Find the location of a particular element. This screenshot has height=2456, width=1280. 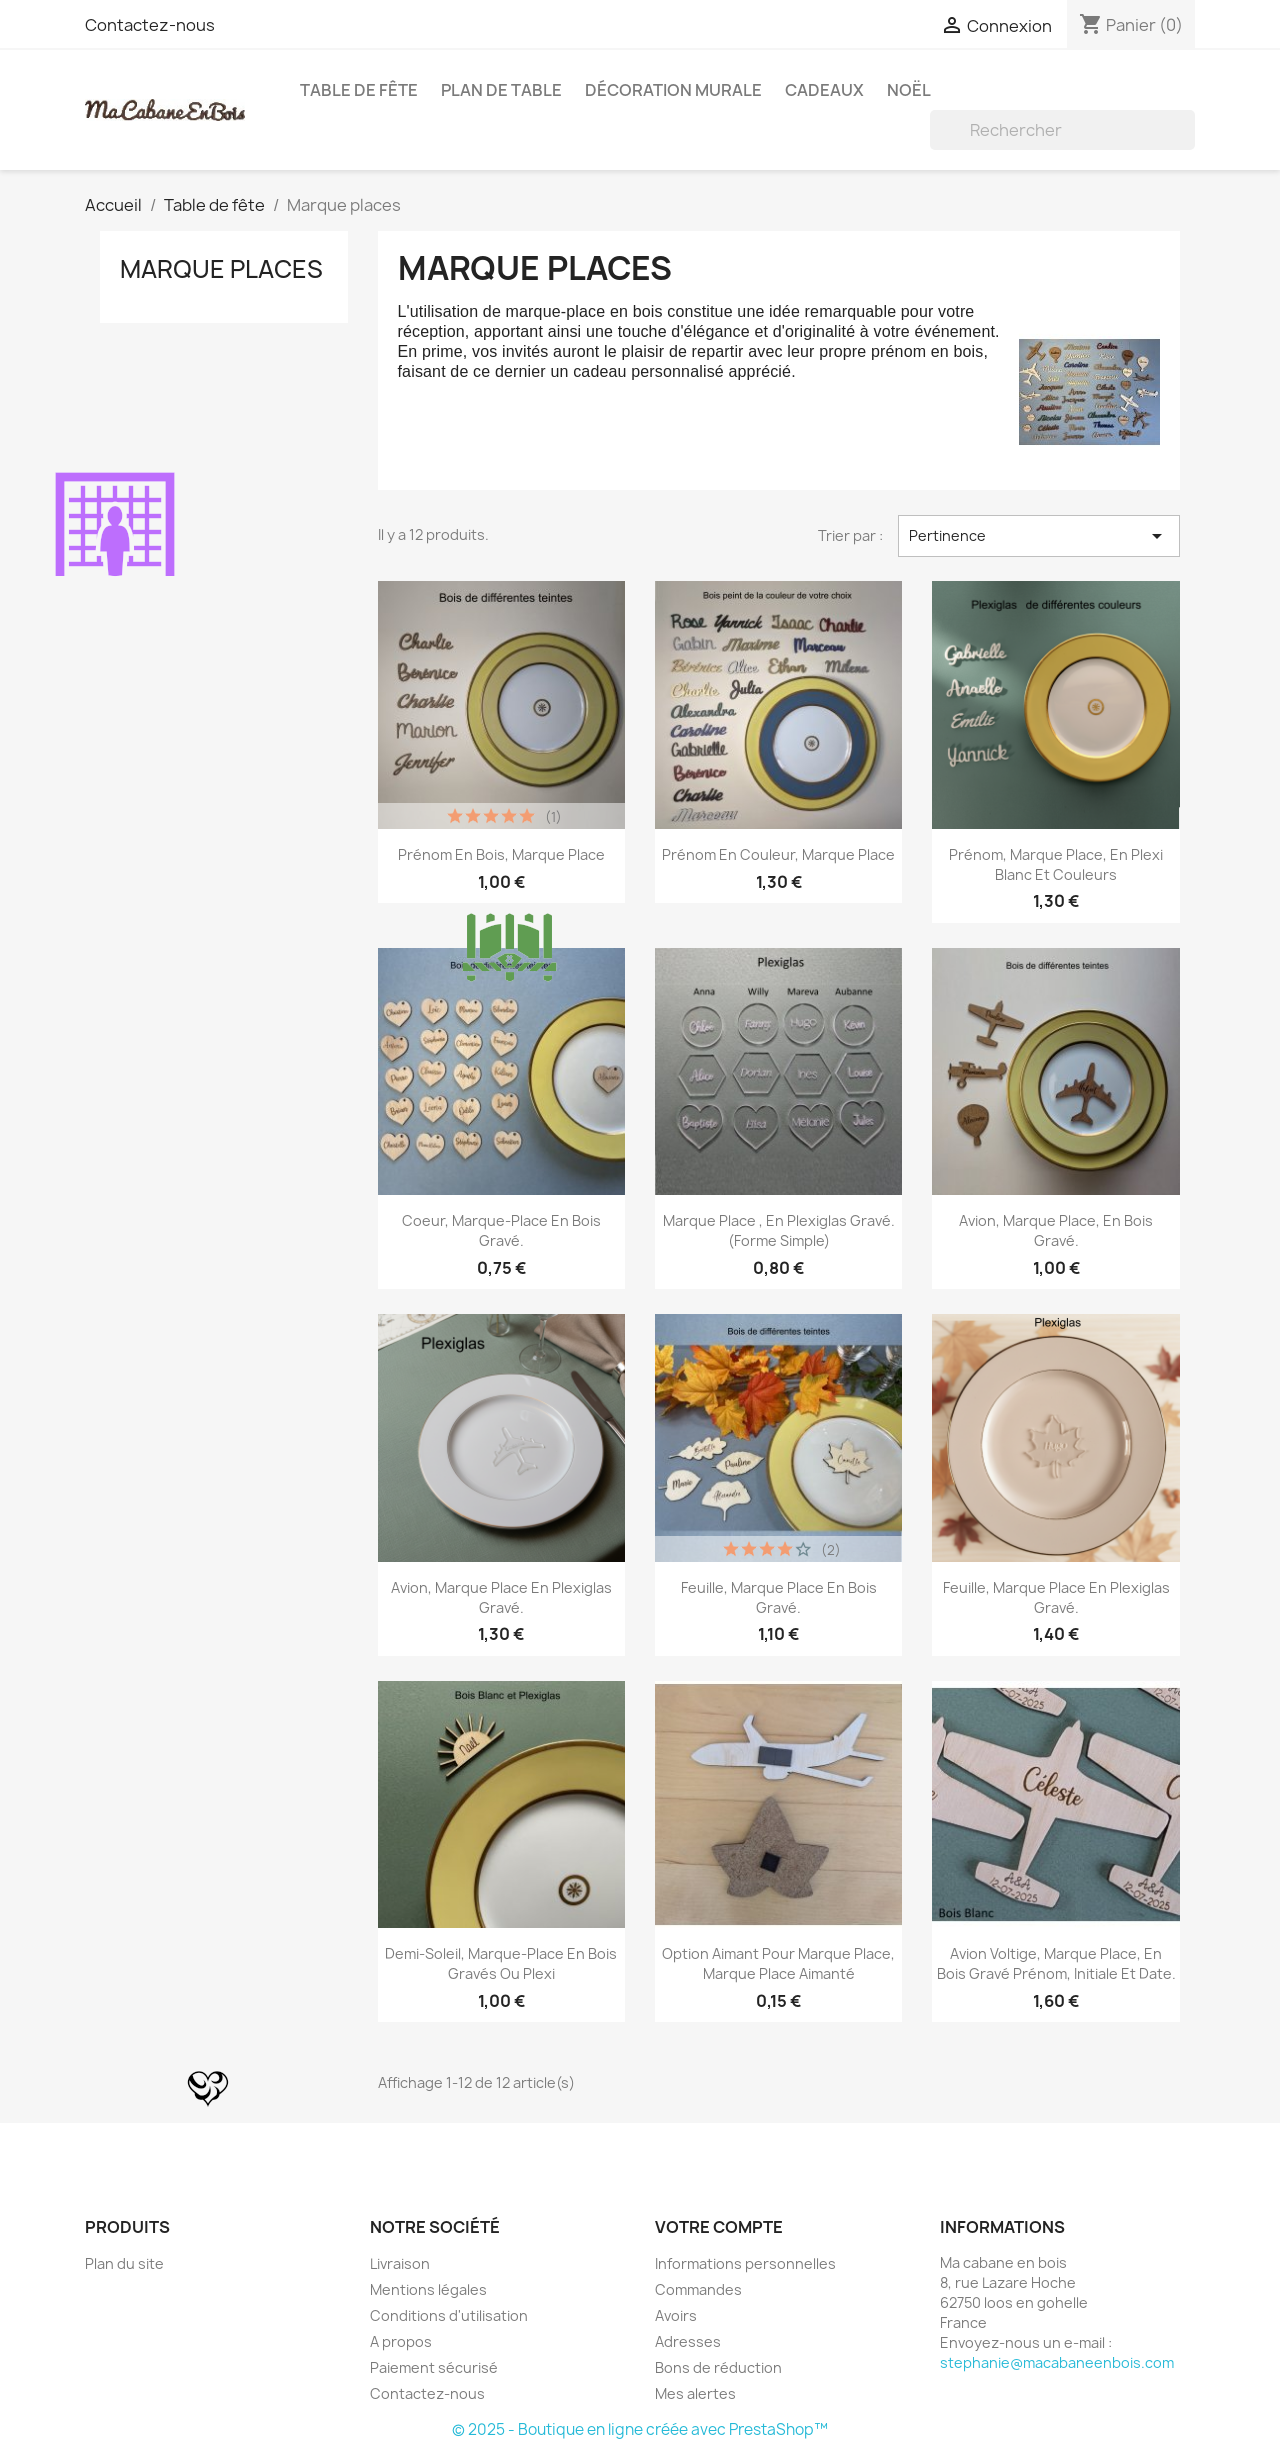

select dwarf king character or class is located at coordinates (509, 945).